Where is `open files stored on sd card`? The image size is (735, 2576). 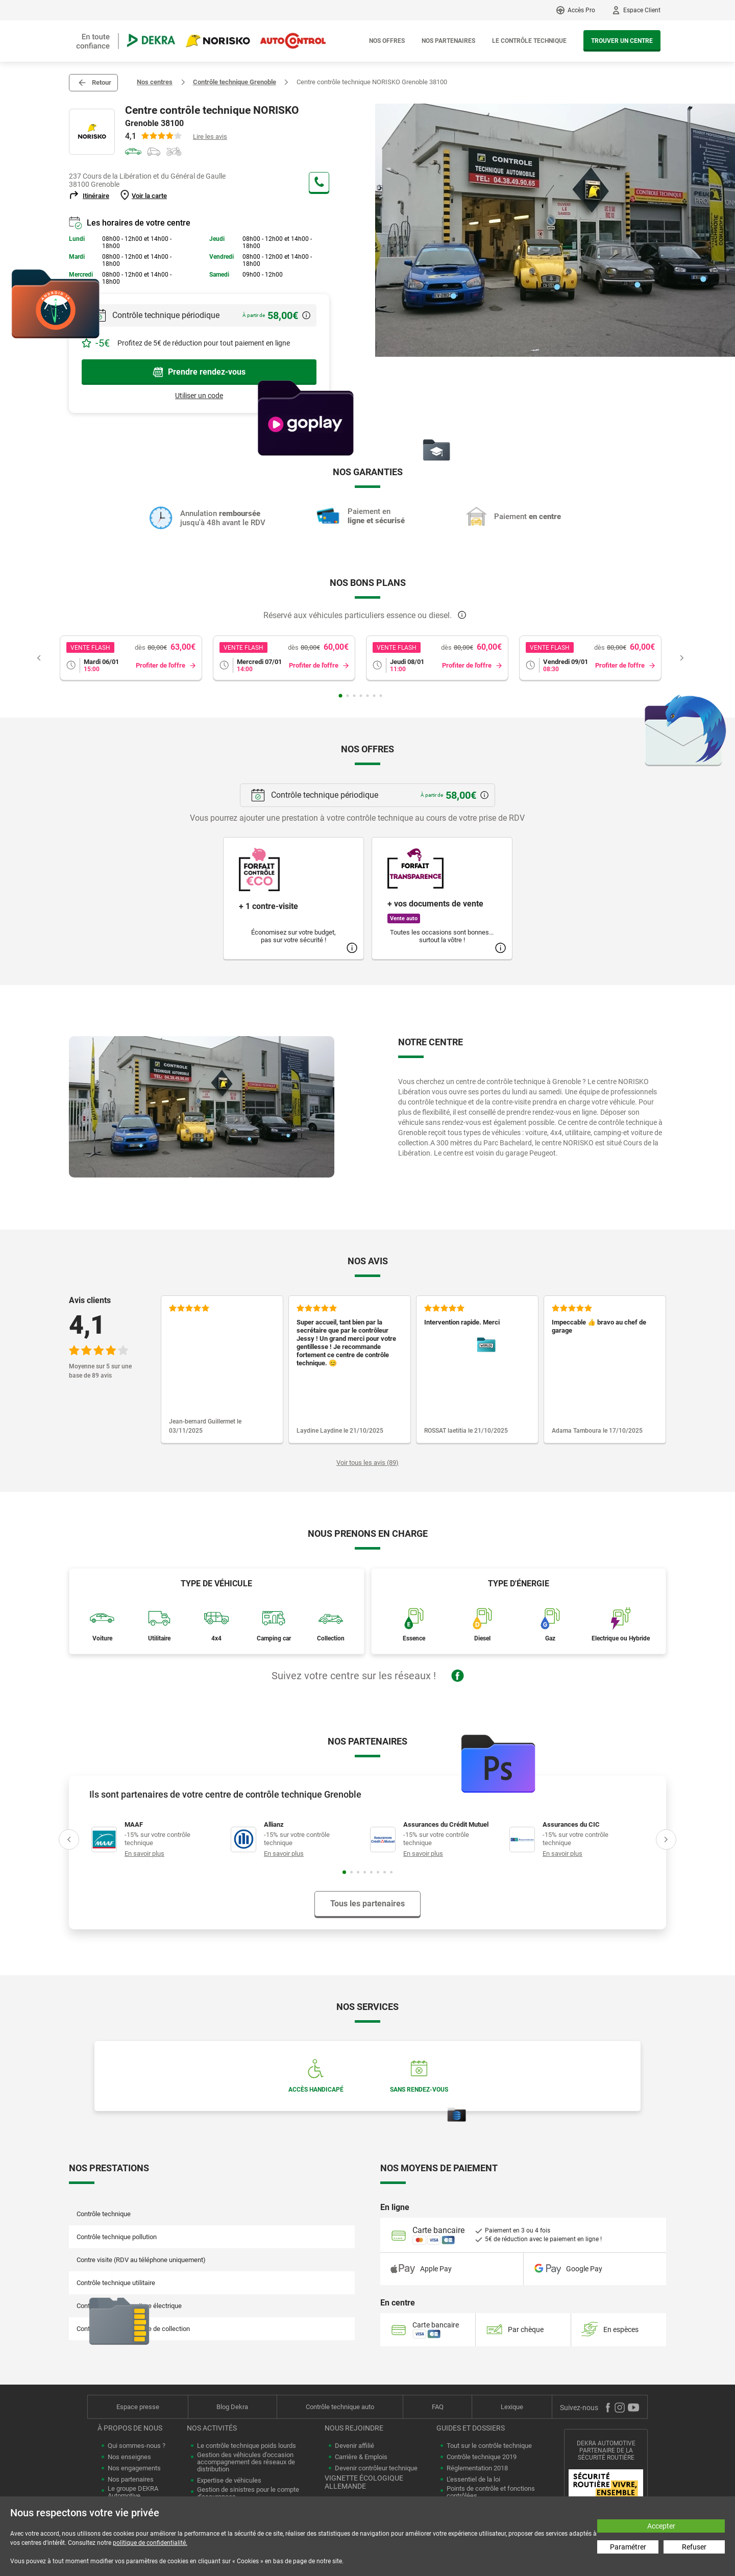
open files stored on sd card is located at coordinates (119, 2323).